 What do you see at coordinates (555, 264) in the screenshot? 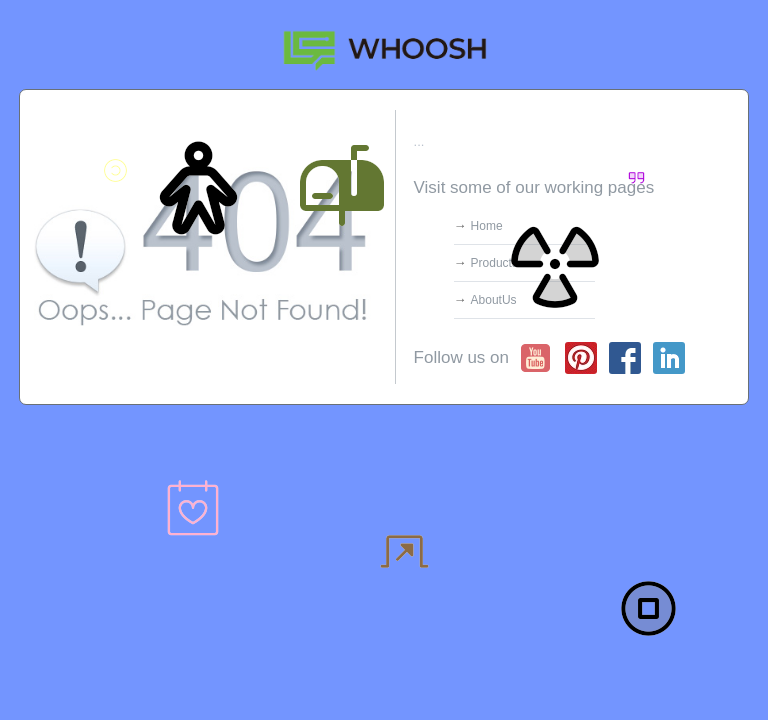
I see `indicates radioactive or hazardous material warning` at bounding box center [555, 264].